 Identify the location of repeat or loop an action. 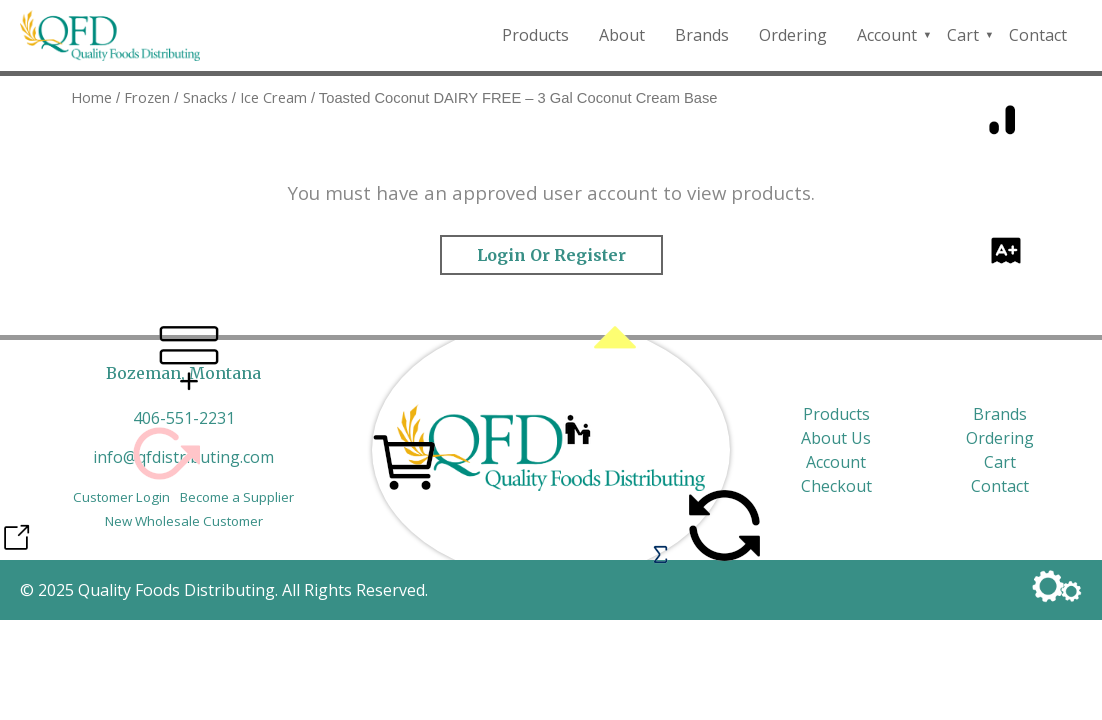
(166, 449).